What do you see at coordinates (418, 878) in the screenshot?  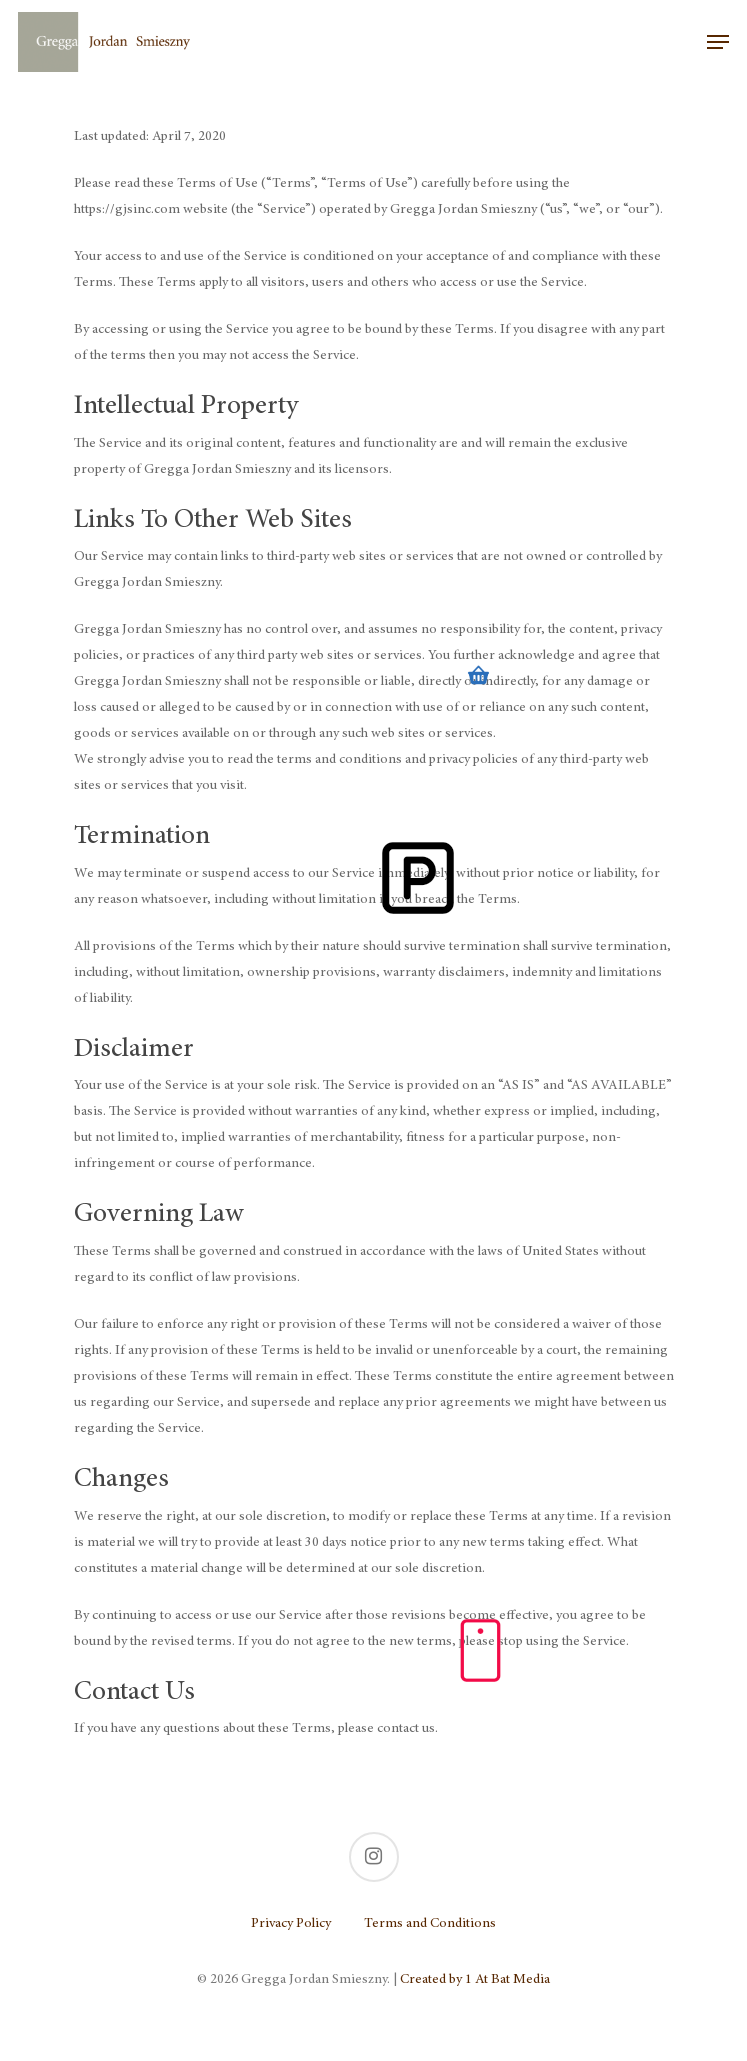 I see `find nearby parking locations` at bounding box center [418, 878].